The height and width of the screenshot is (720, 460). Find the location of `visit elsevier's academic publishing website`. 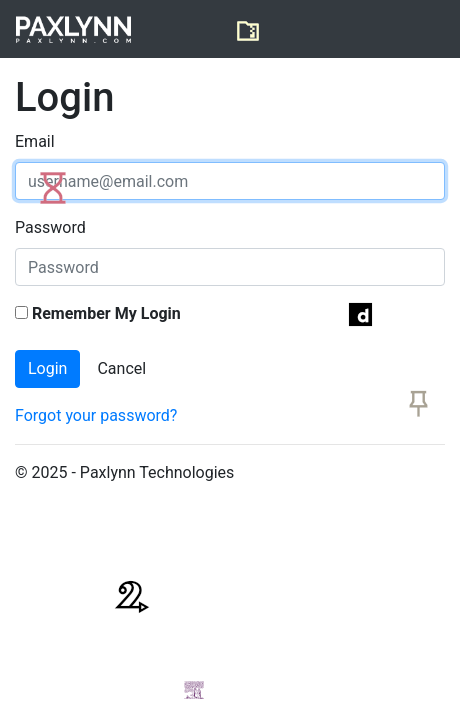

visit elsevier's academic publishing website is located at coordinates (194, 690).